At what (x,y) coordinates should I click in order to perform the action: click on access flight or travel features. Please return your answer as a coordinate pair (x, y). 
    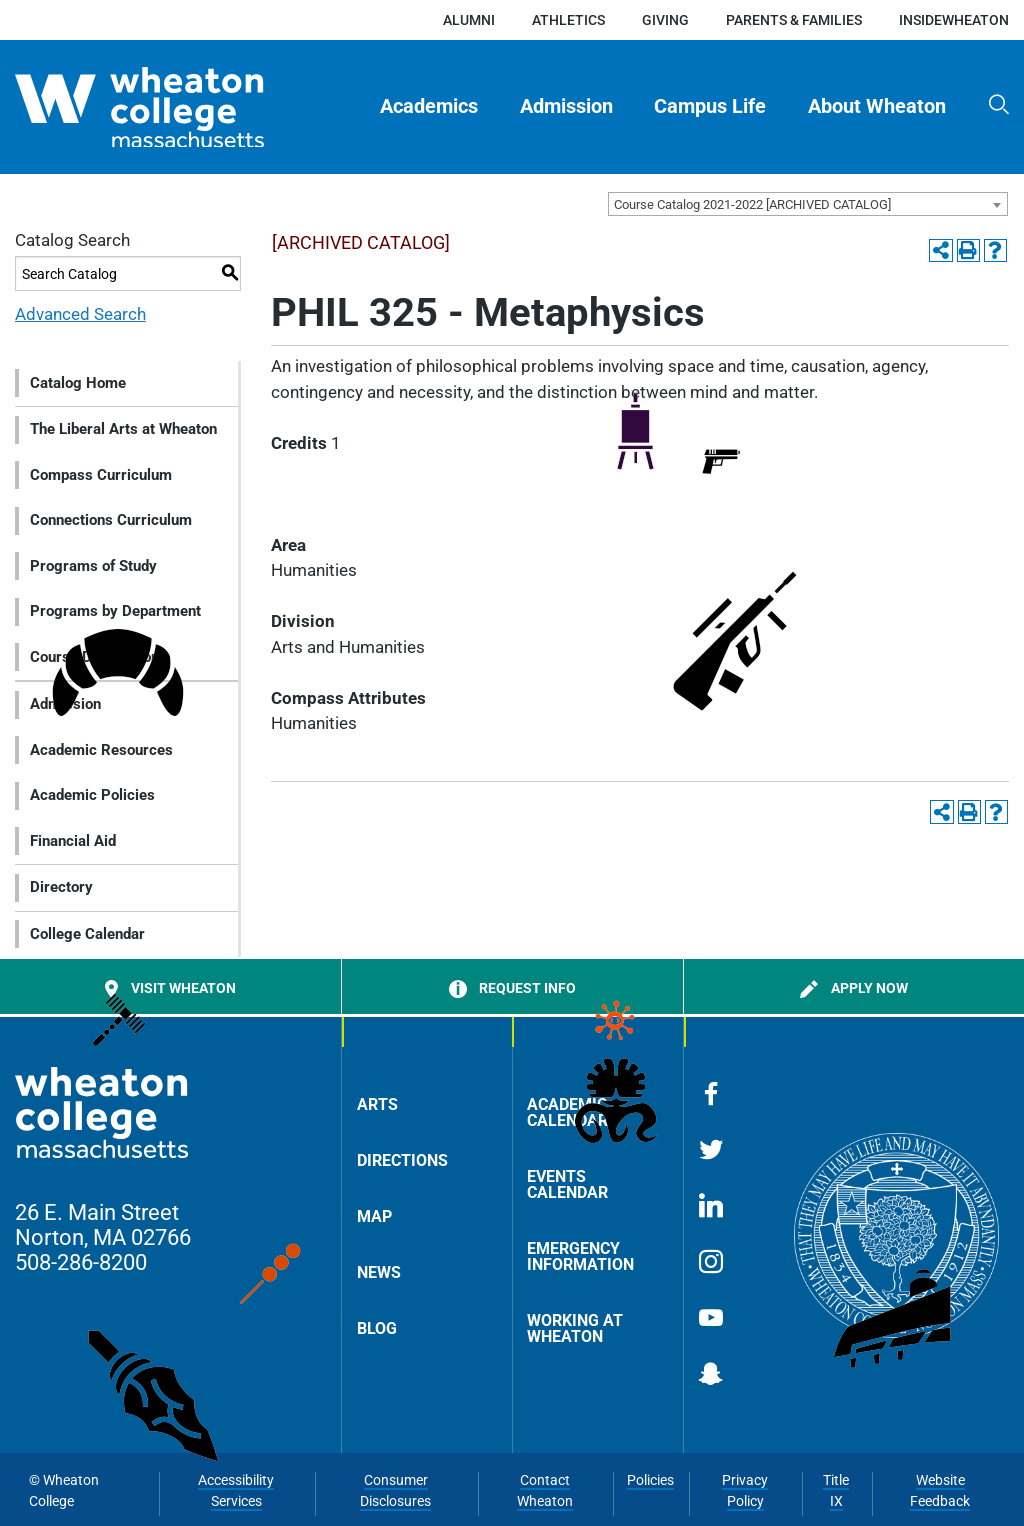
    Looking at the image, I should click on (892, 1320).